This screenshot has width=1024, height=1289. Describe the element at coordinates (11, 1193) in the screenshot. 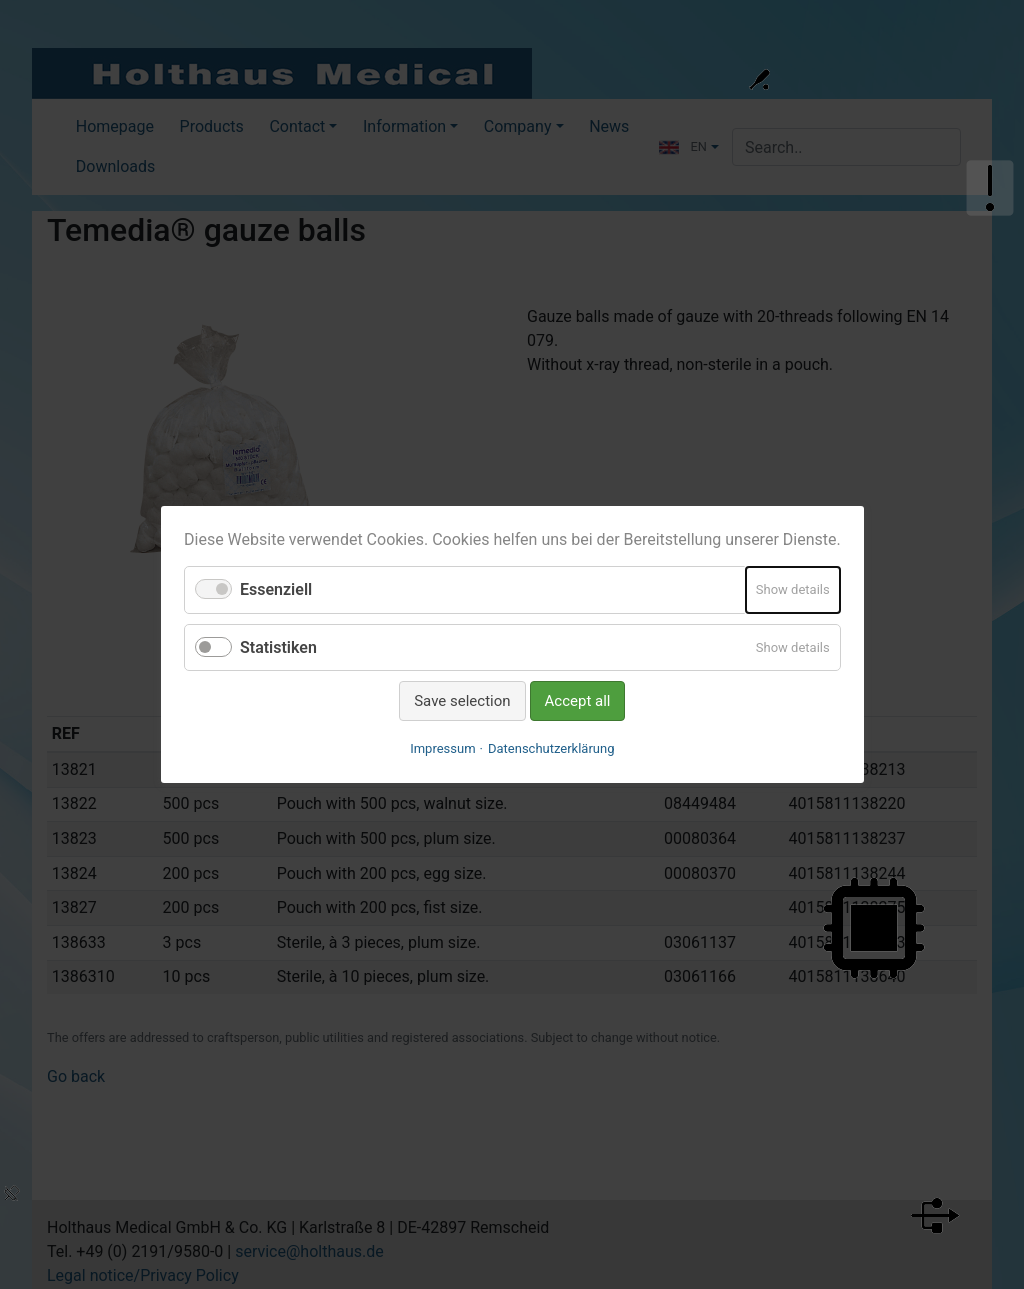

I see `unpin an item from its current position` at that location.